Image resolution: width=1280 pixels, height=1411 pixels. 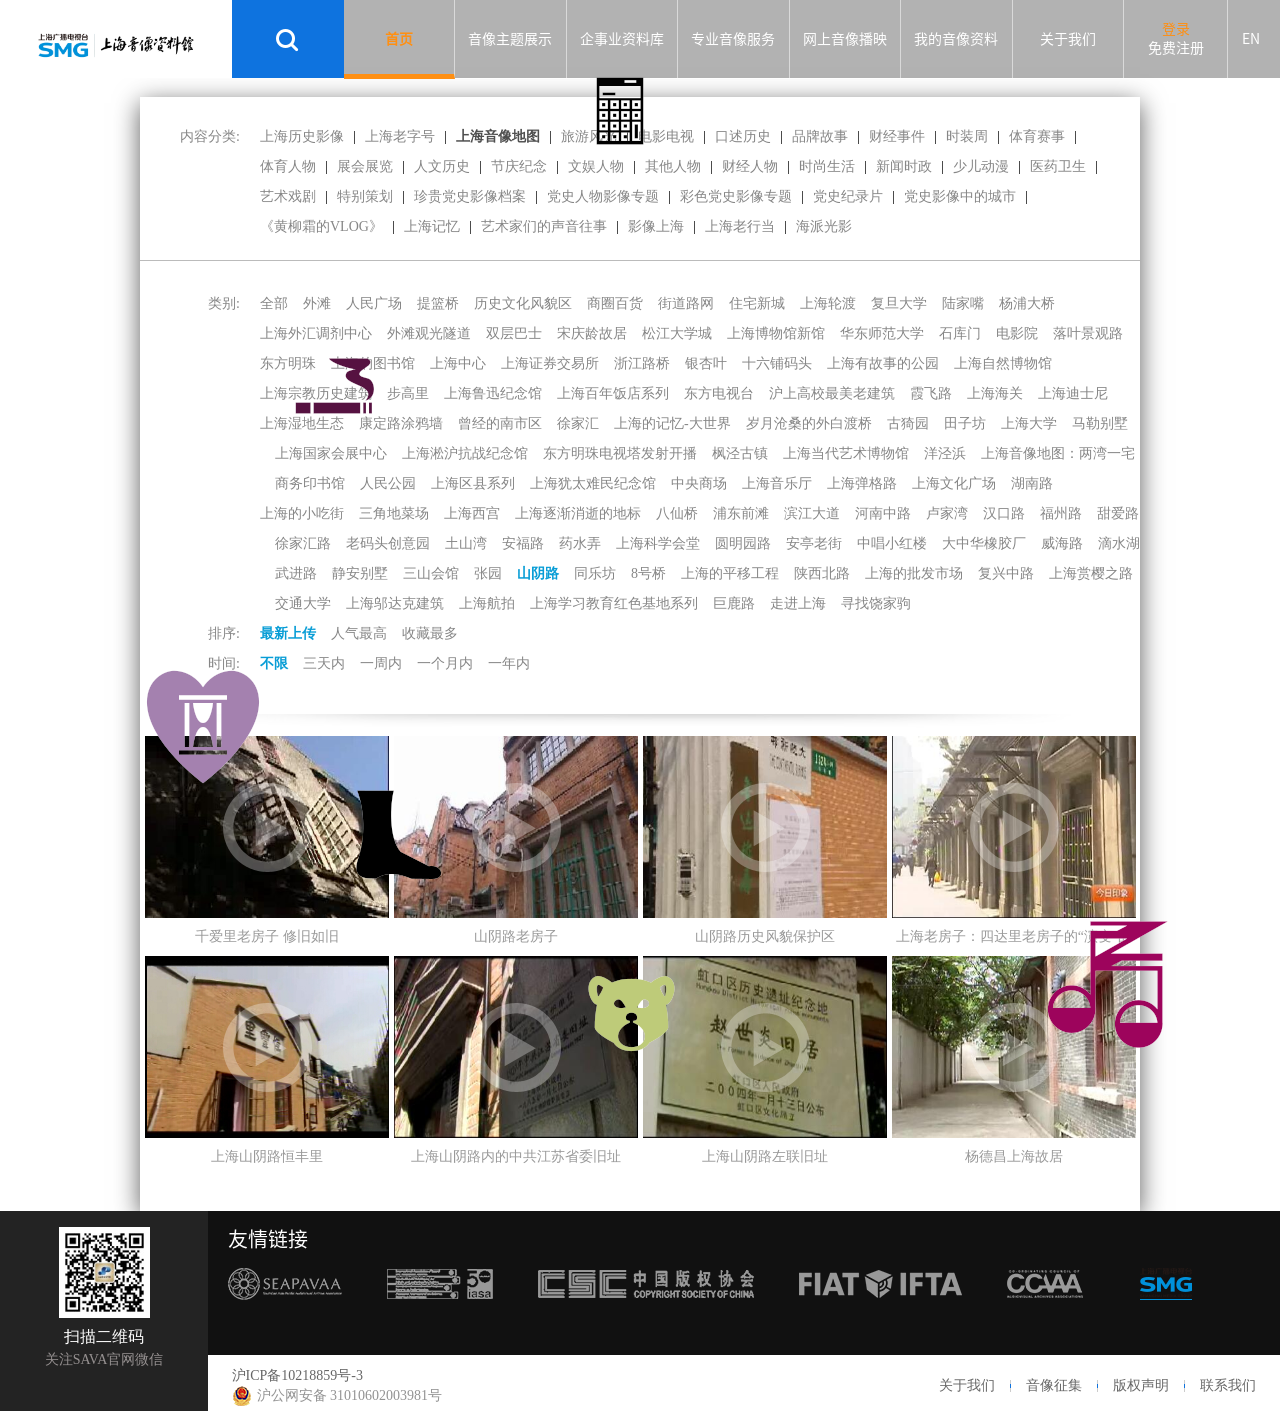 I want to click on play a glitchy or distorted audio track, so click(x=1108, y=985).